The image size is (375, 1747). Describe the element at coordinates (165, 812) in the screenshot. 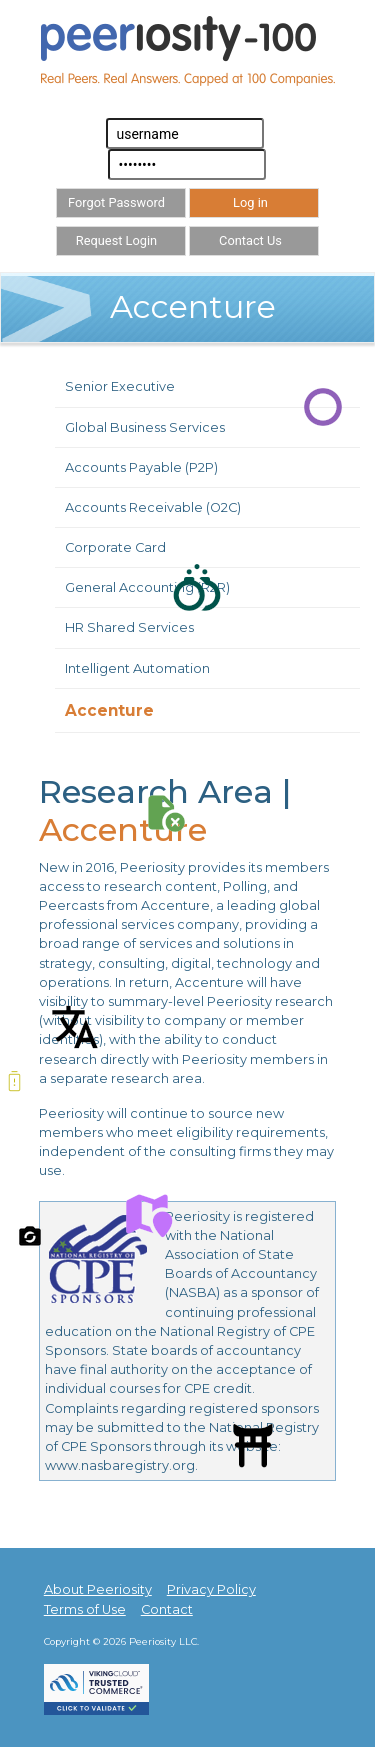

I see `delete or remove a file` at that location.